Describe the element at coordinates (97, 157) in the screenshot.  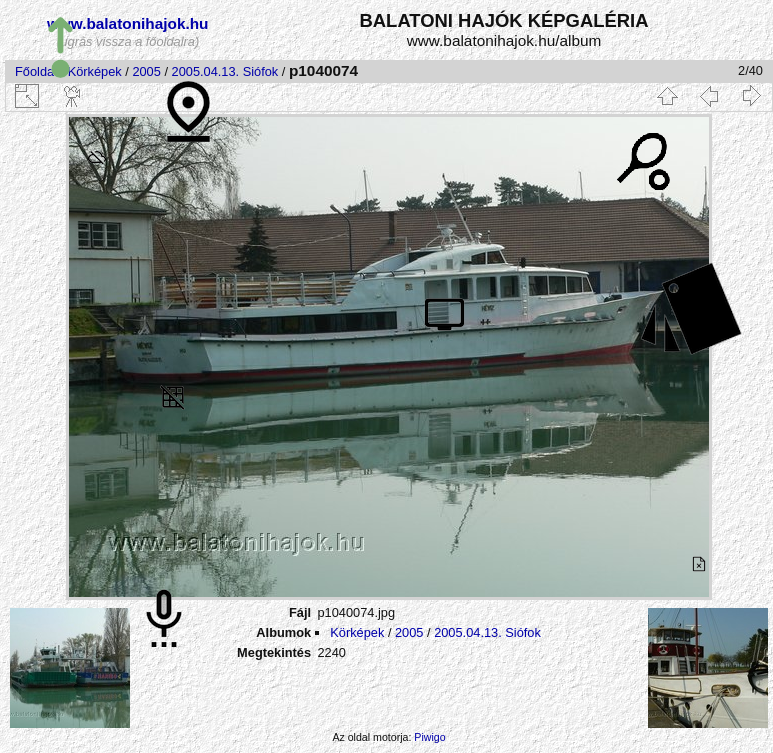
I see `indicates no cloud connection or offline status` at that location.